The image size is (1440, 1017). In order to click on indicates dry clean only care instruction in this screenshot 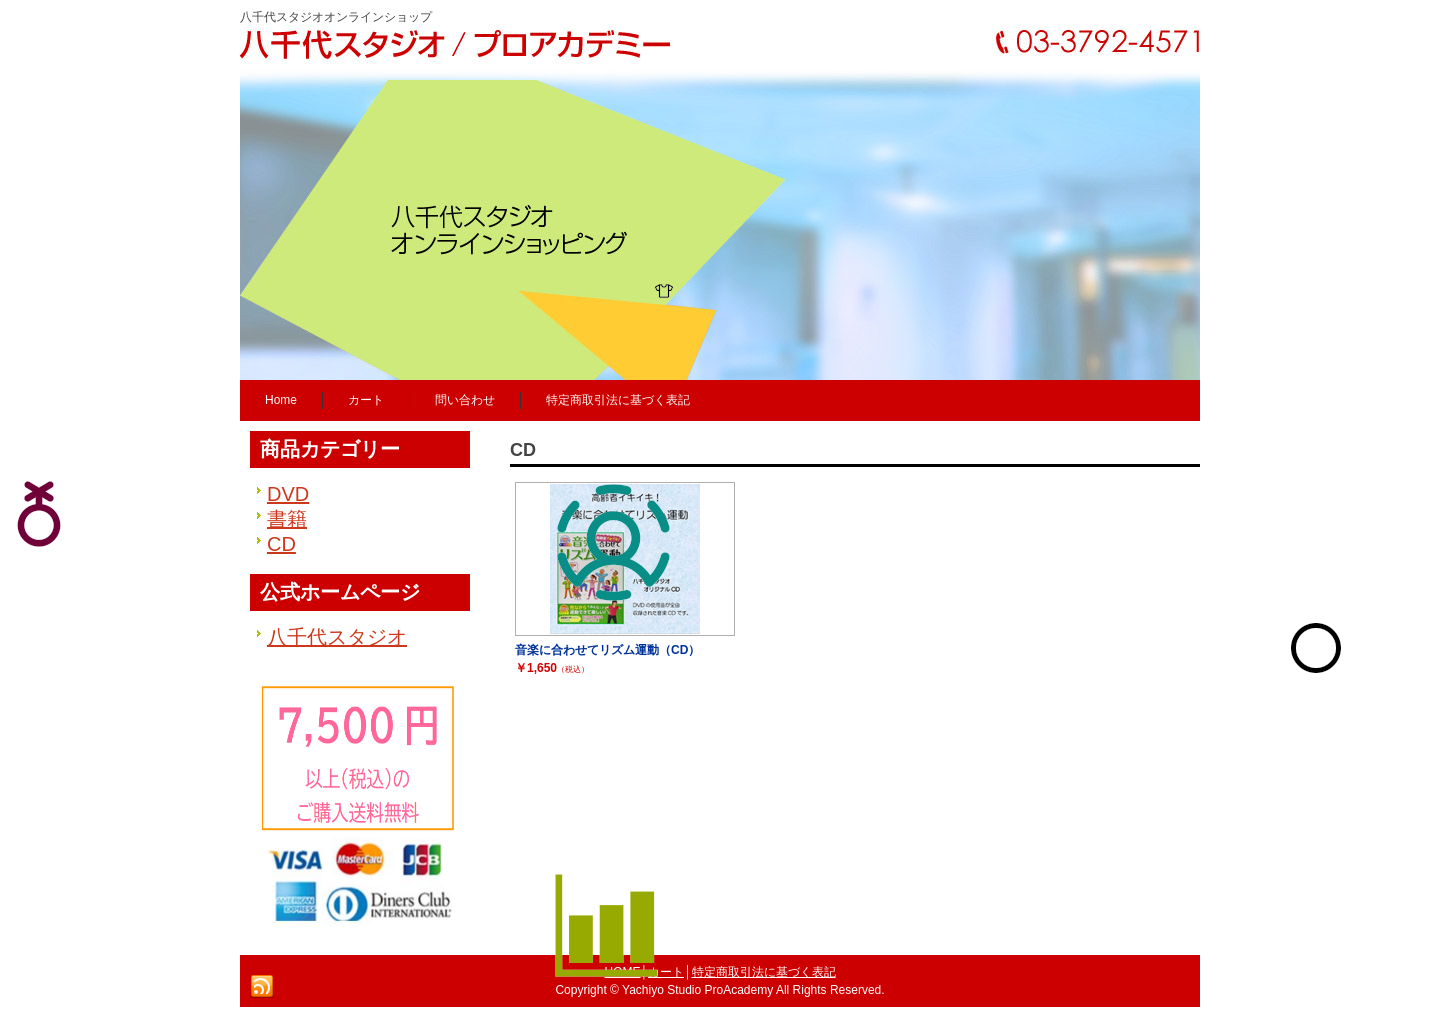, I will do `click(1316, 648)`.